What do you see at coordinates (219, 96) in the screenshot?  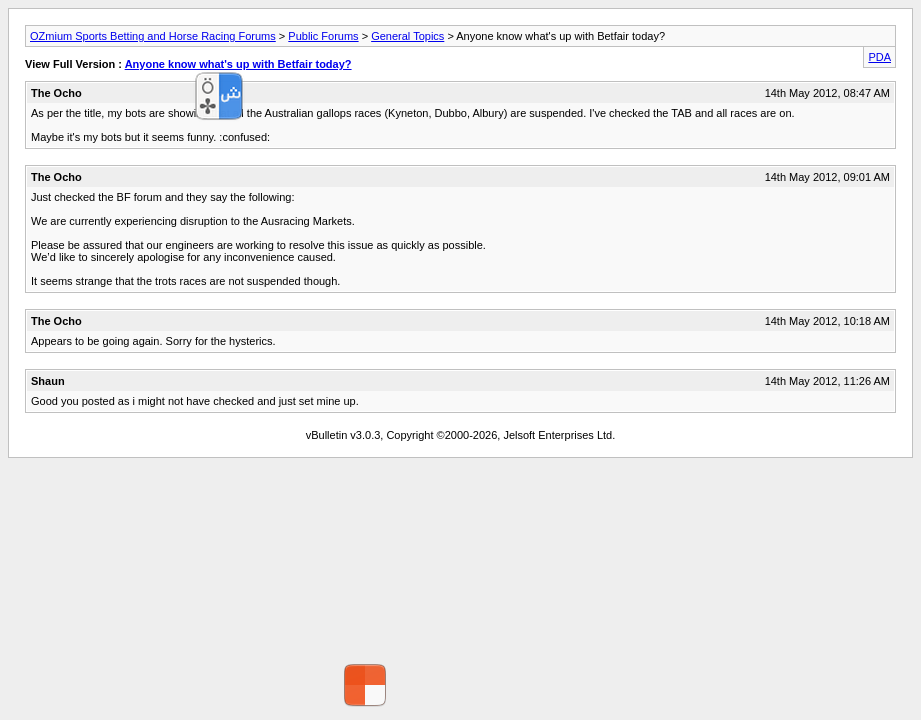 I see `open the character map application` at bounding box center [219, 96].